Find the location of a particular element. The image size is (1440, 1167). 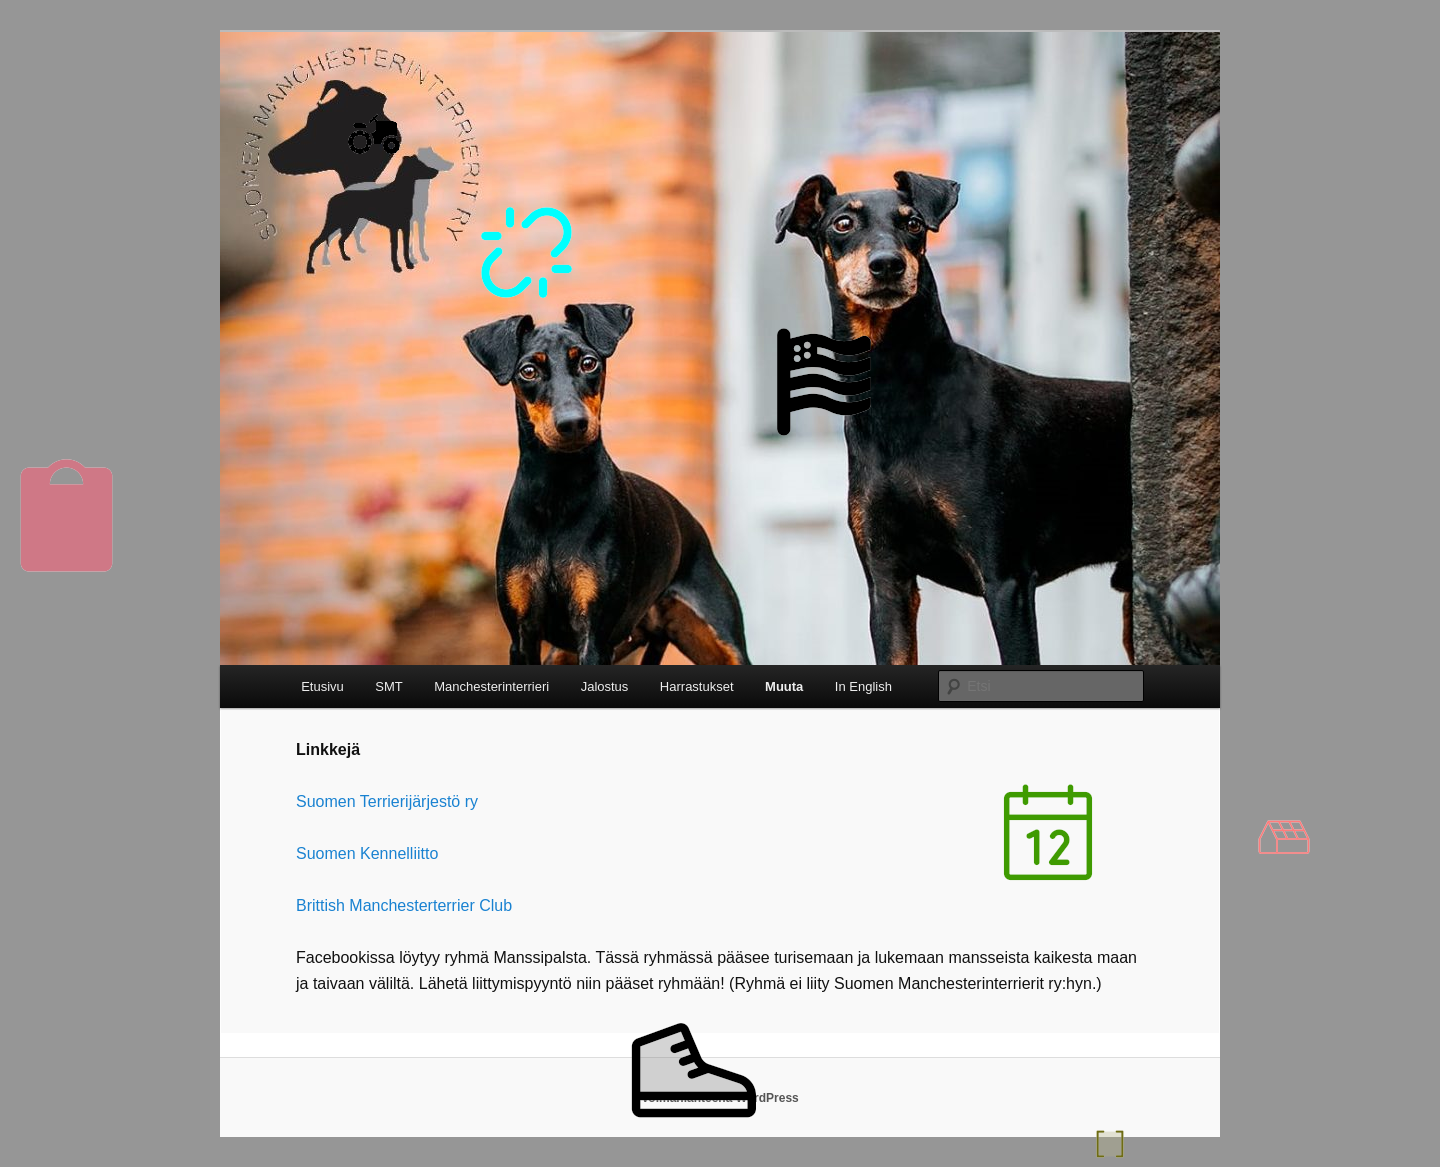

remove or break a link connection is located at coordinates (526, 252).